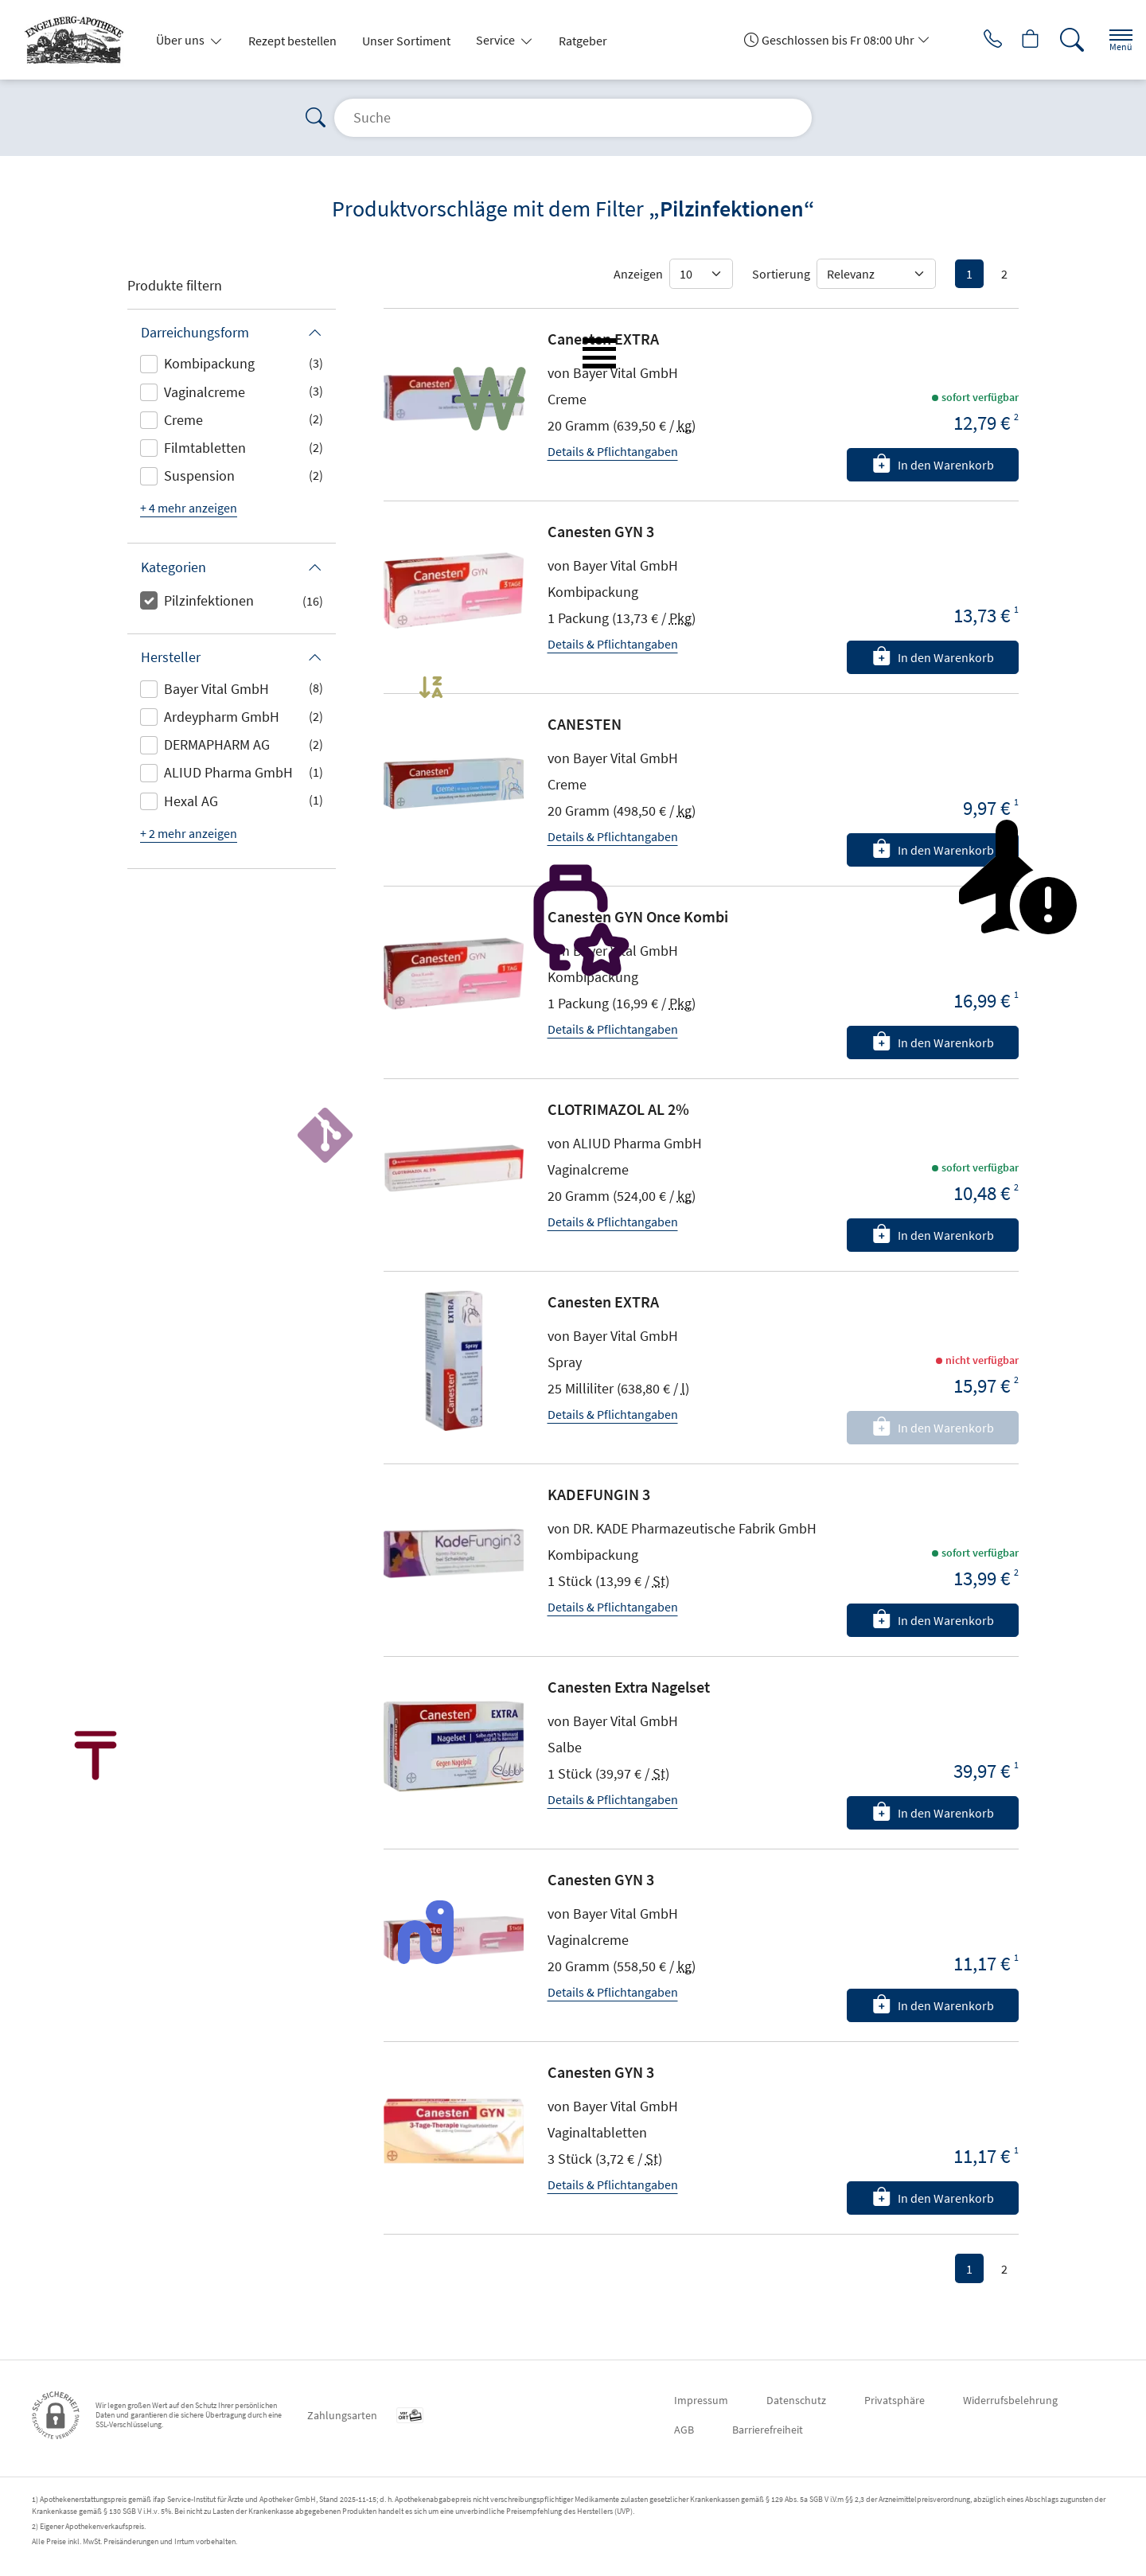  I want to click on indicates malware or security threat detected, so click(426, 1932).